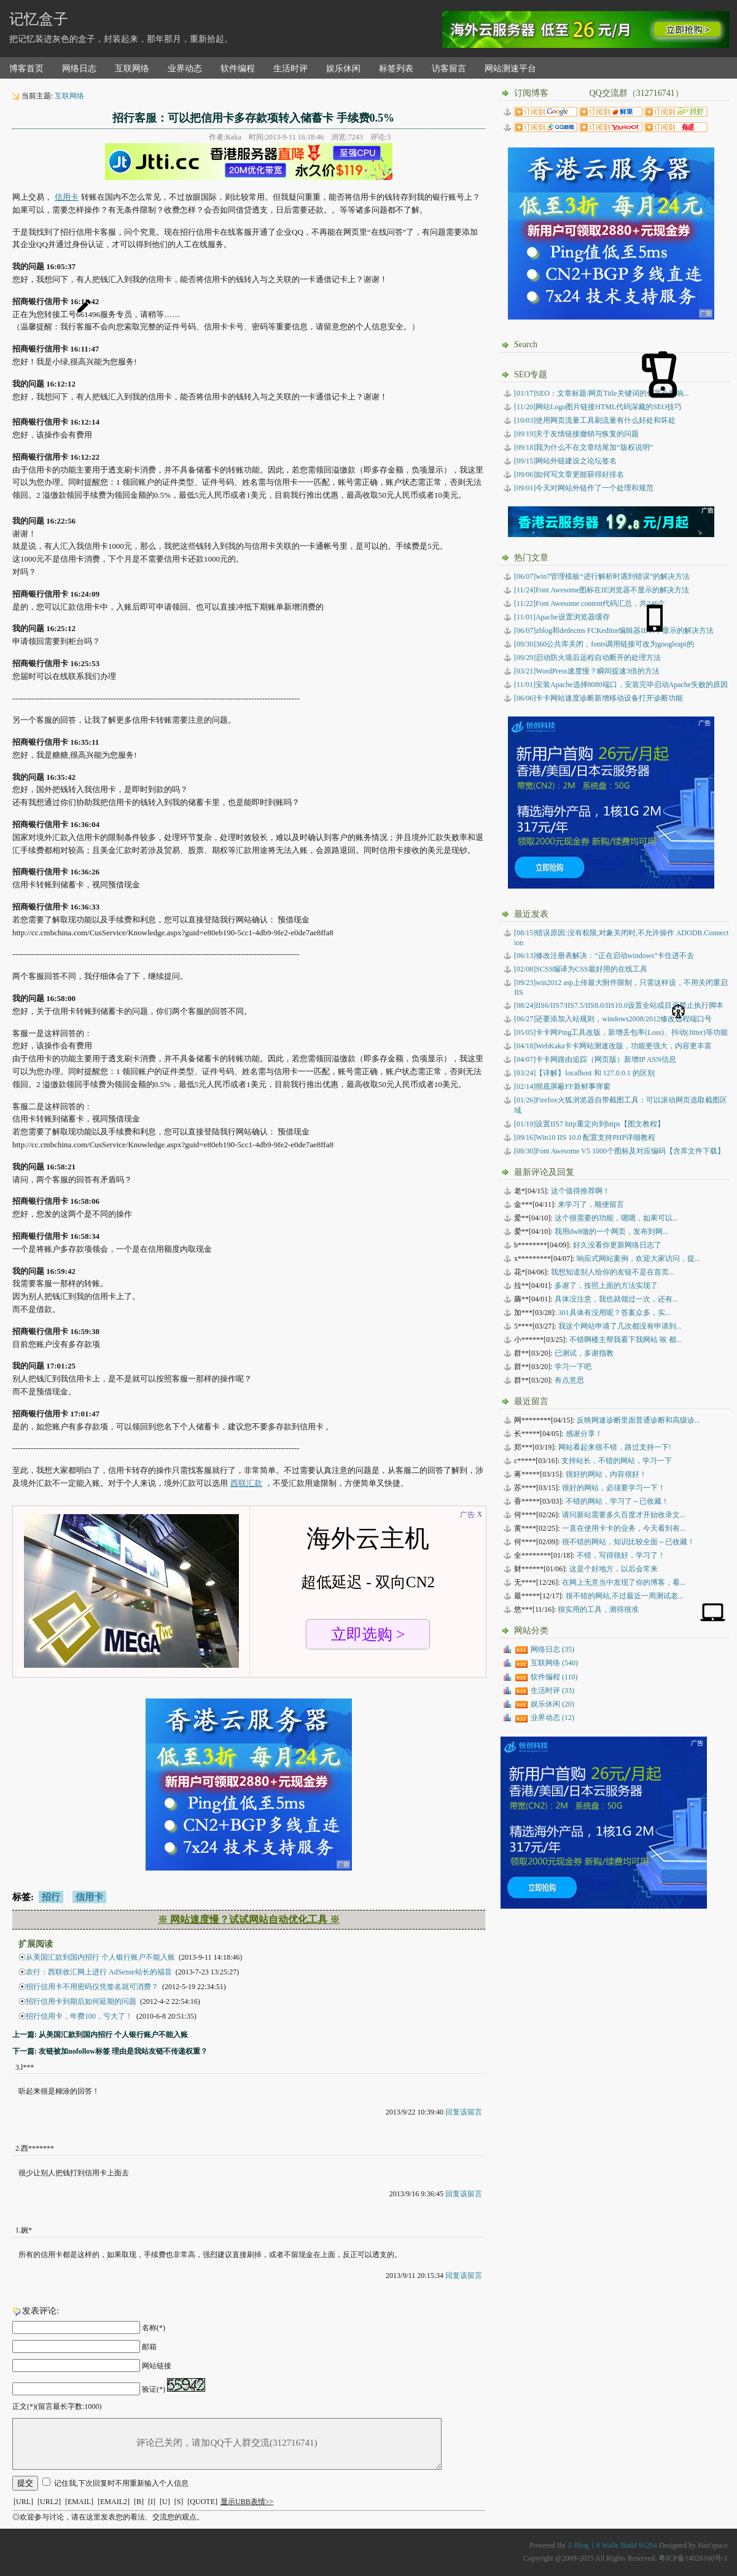 This screenshot has width=737, height=2576. I want to click on access desktop or laptop view, so click(712, 1612).